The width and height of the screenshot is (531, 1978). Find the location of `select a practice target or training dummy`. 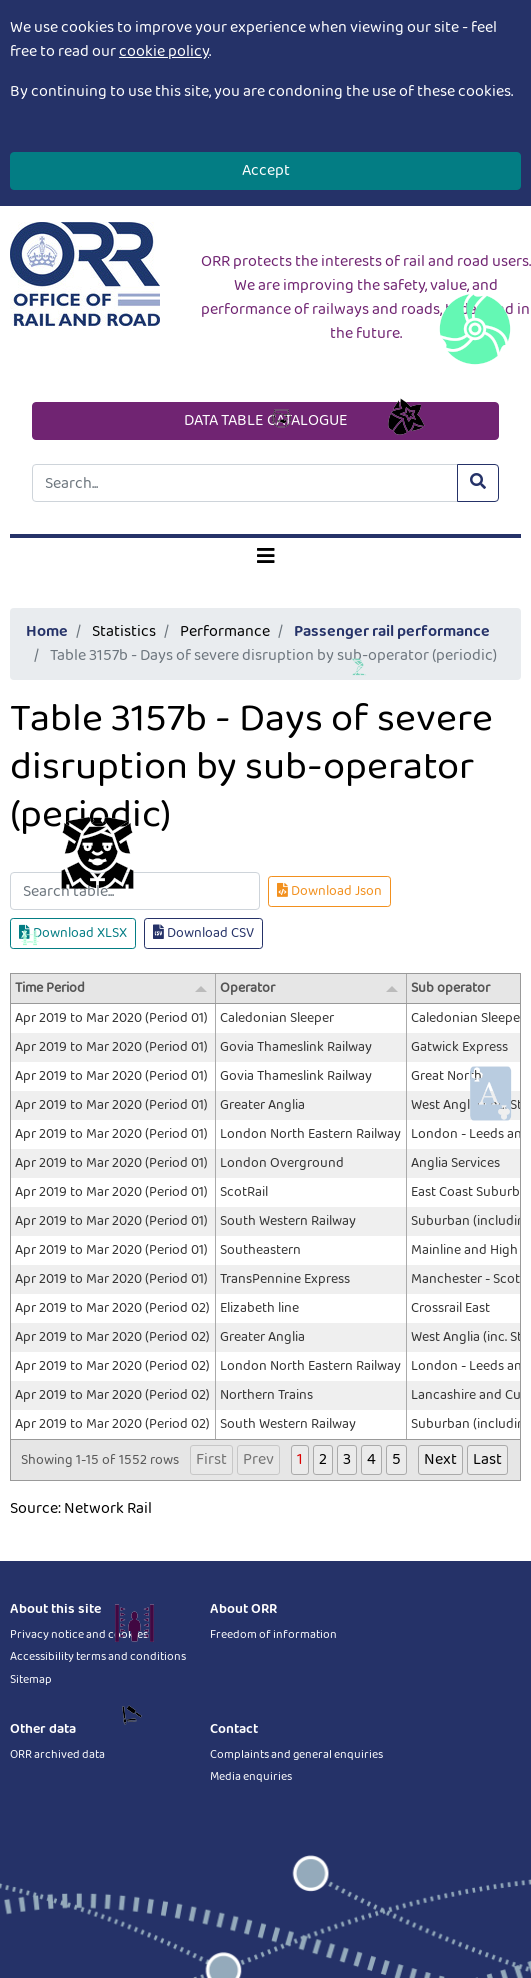

select a practice target or training dummy is located at coordinates (177, 843).